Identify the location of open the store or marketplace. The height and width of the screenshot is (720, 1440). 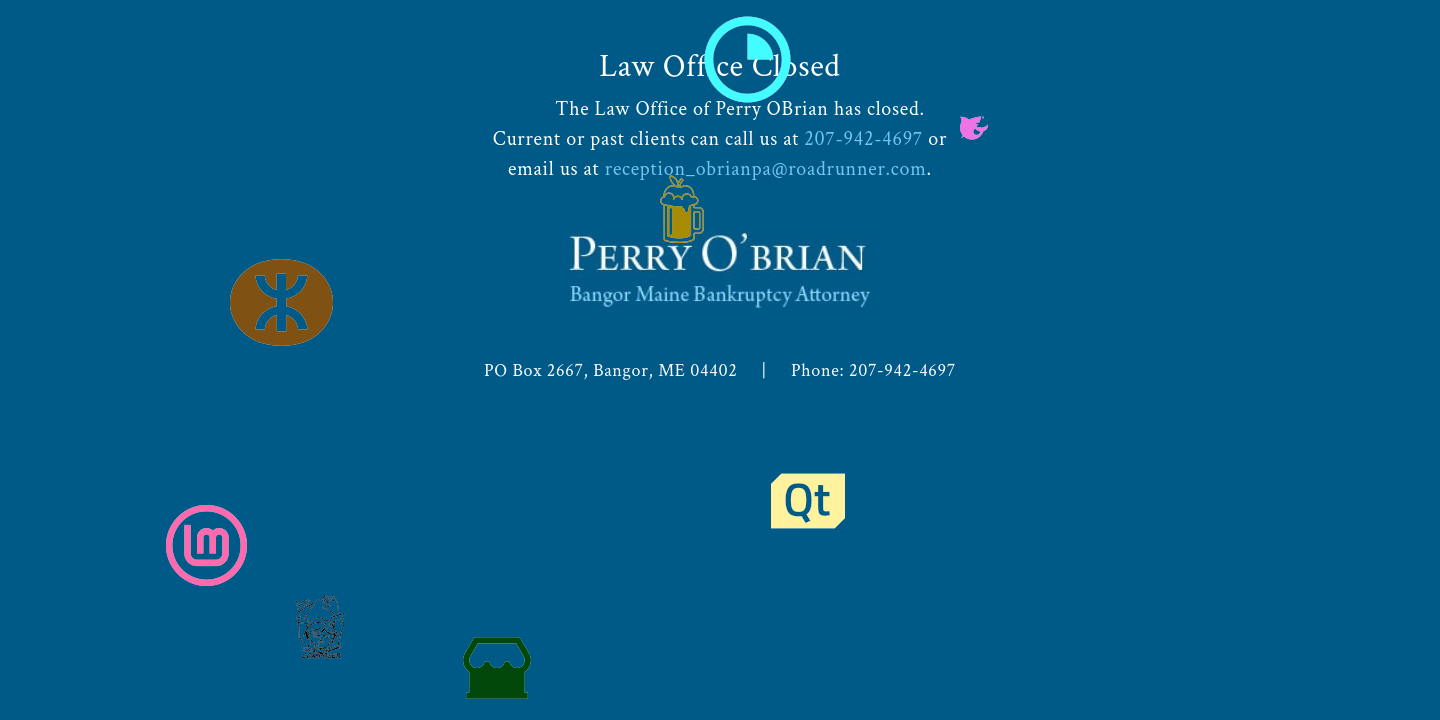
(497, 668).